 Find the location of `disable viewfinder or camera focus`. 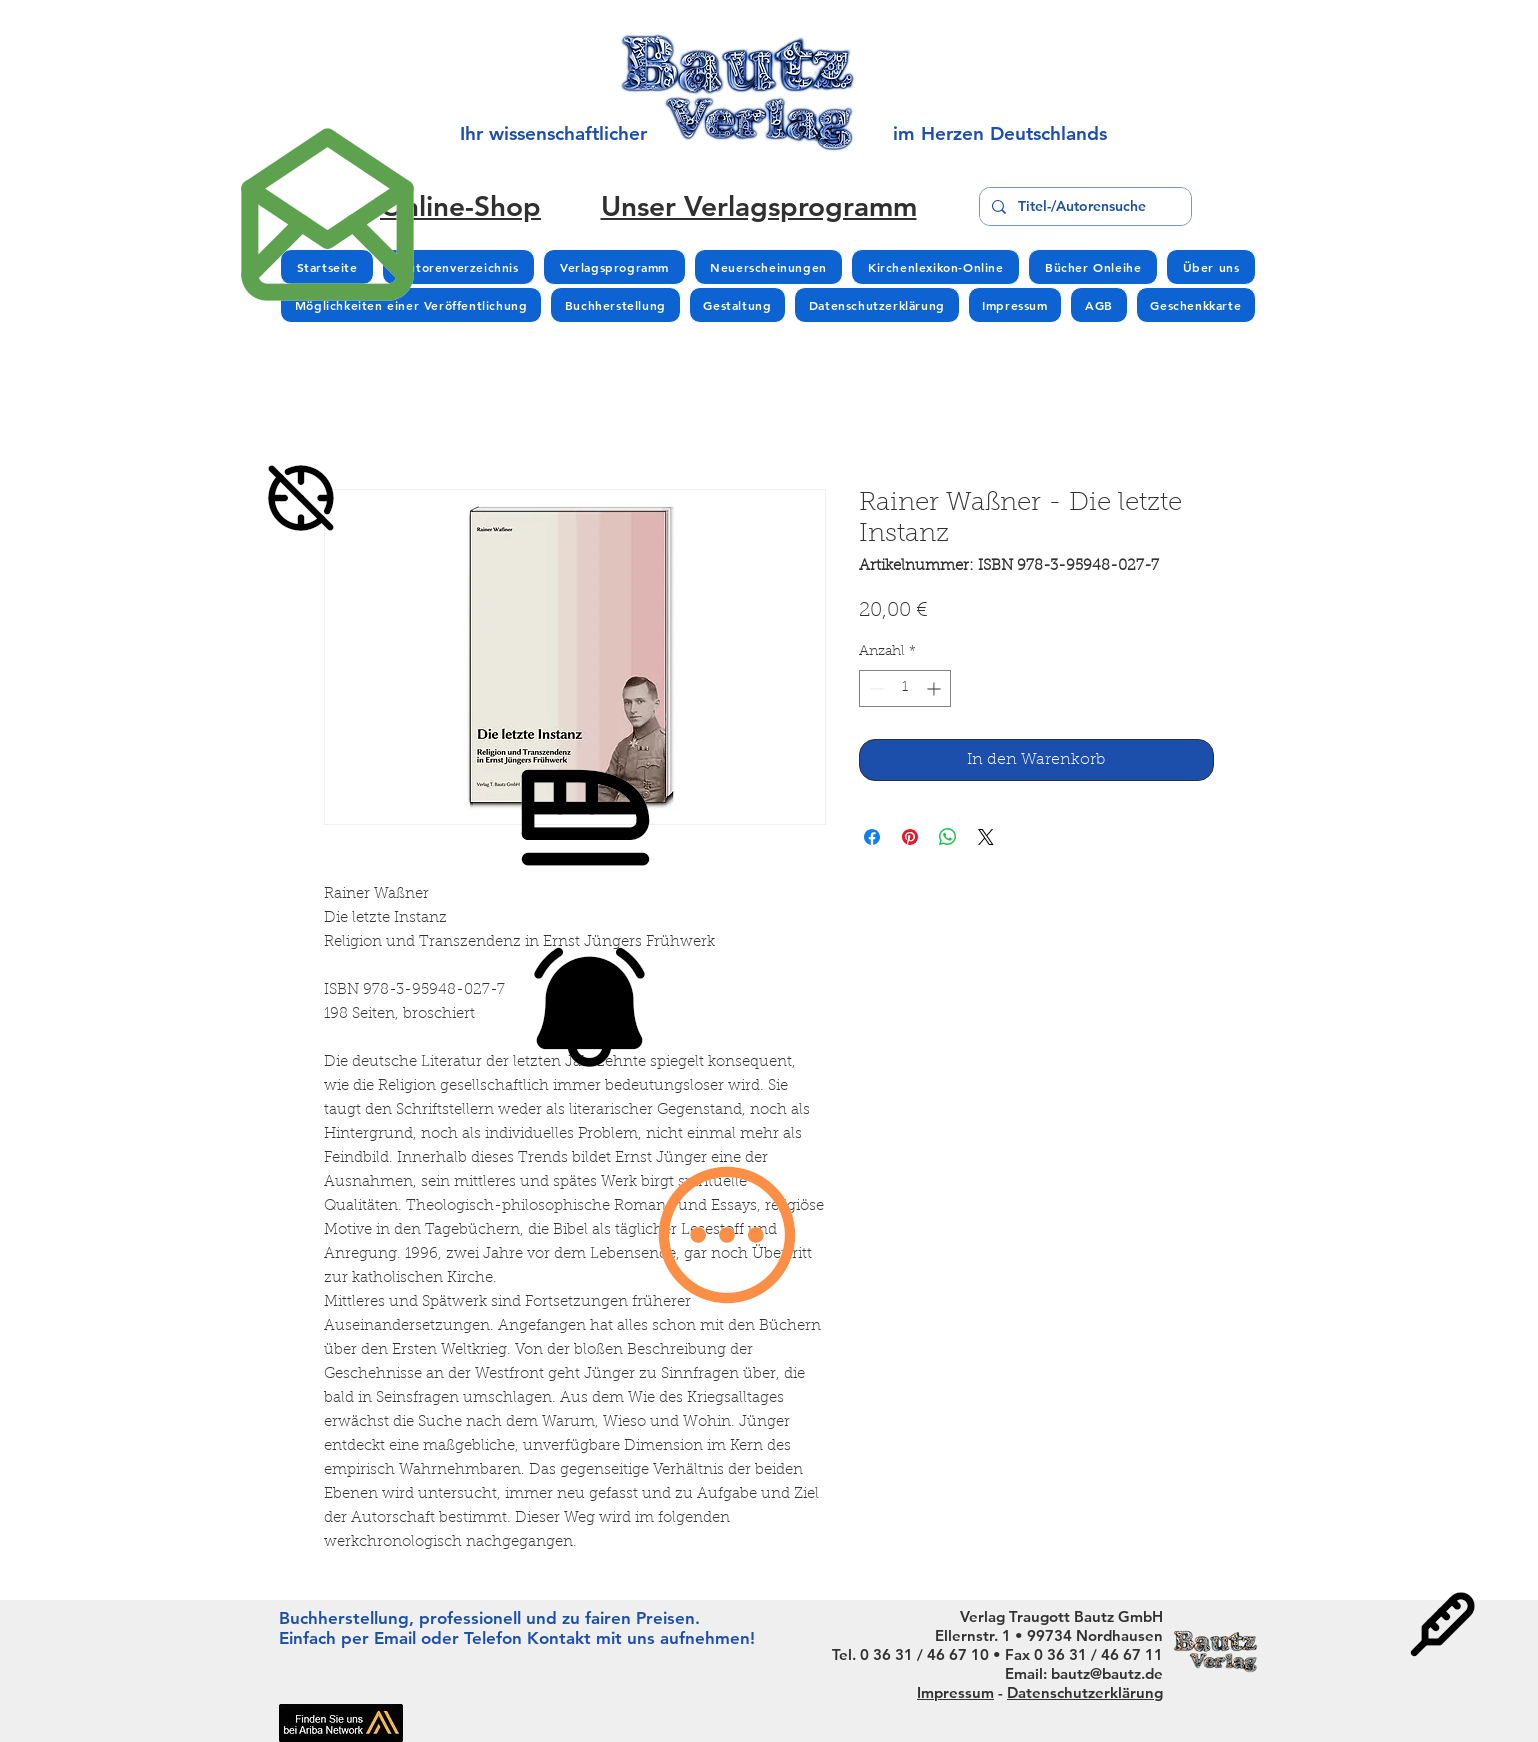

disable viewfinder or camera focus is located at coordinates (301, 498).